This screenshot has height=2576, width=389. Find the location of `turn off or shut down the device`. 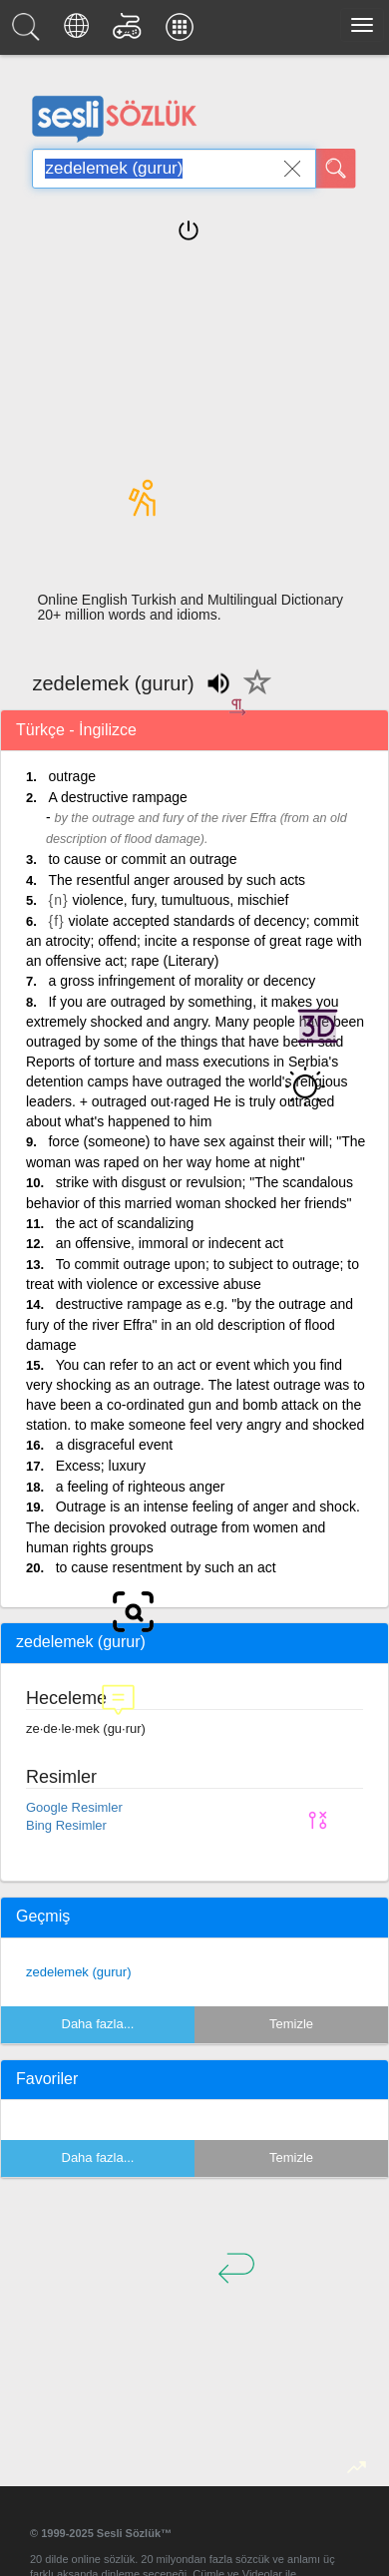

turn off or shut down the device is located at coordinates (189, 230).